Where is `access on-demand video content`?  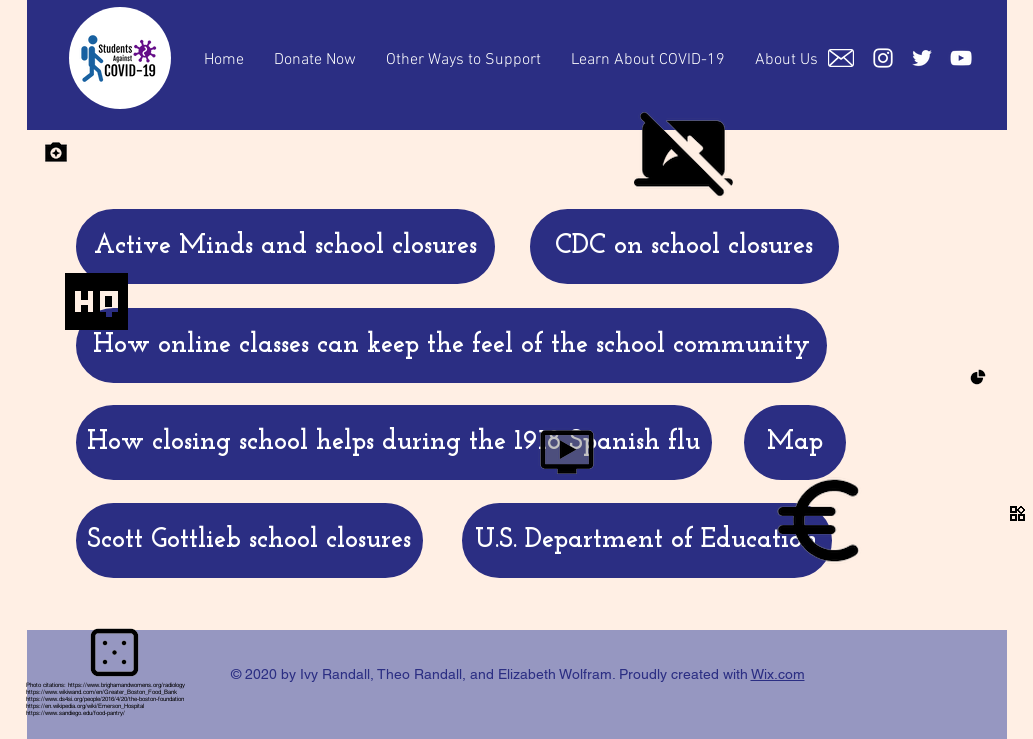 access on-demand video content is located at coordinates (567, 452).